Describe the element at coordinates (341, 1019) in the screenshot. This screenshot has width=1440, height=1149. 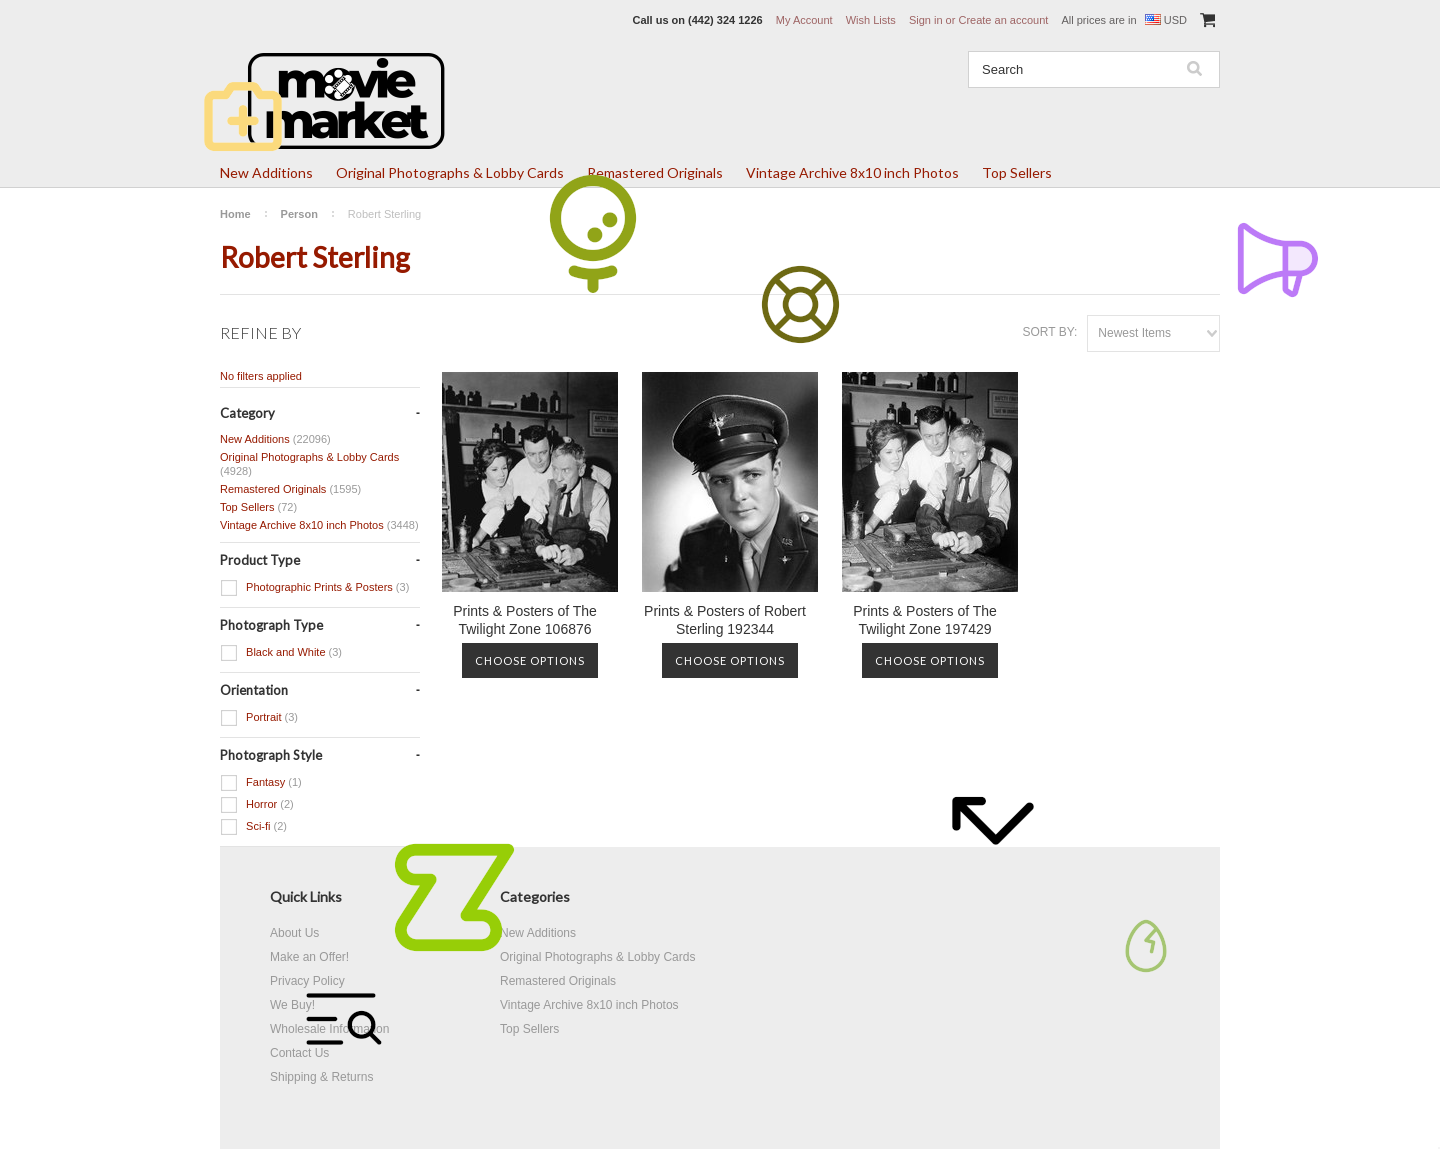
I see `search within a list or document` at that location.